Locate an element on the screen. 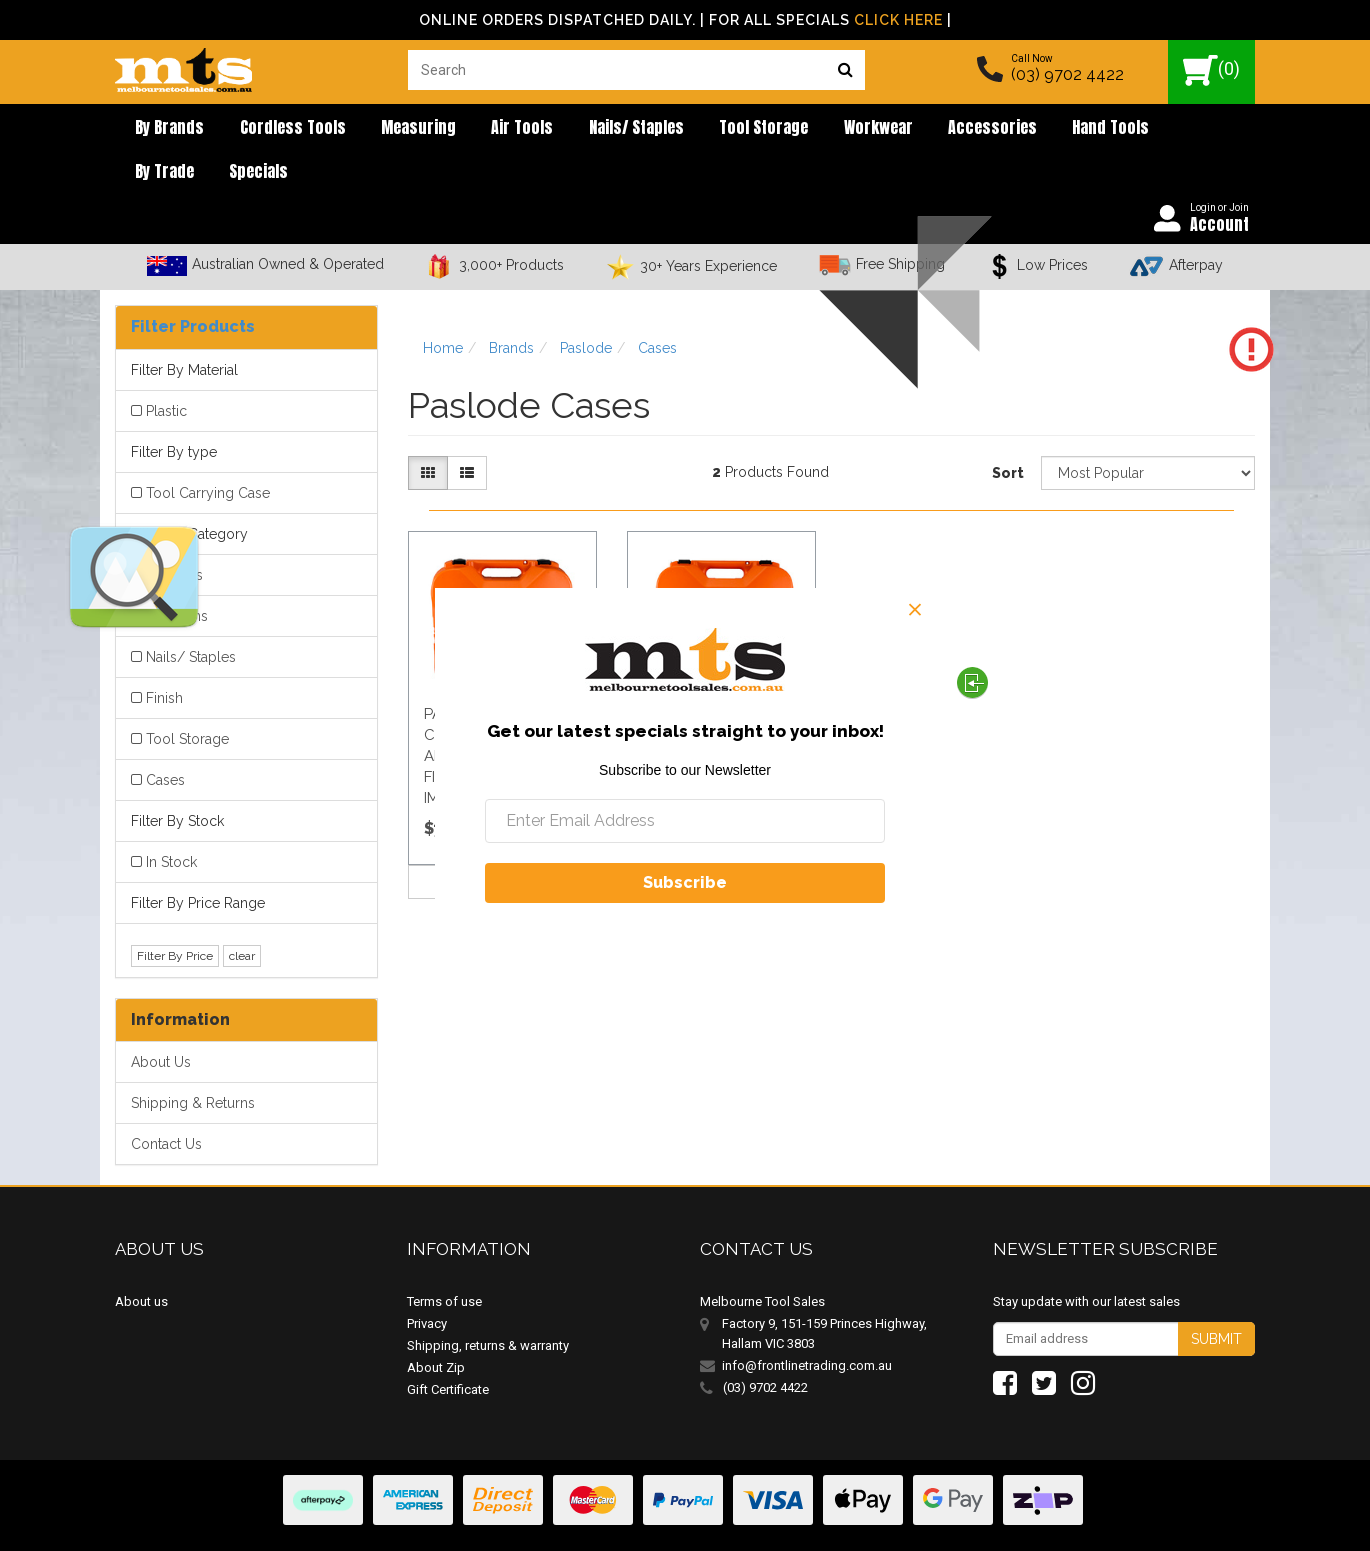 Image resolution: width=1370 pixels, height=1551 pixels. indicates important or critical status is located at coordinates (1251, 349).